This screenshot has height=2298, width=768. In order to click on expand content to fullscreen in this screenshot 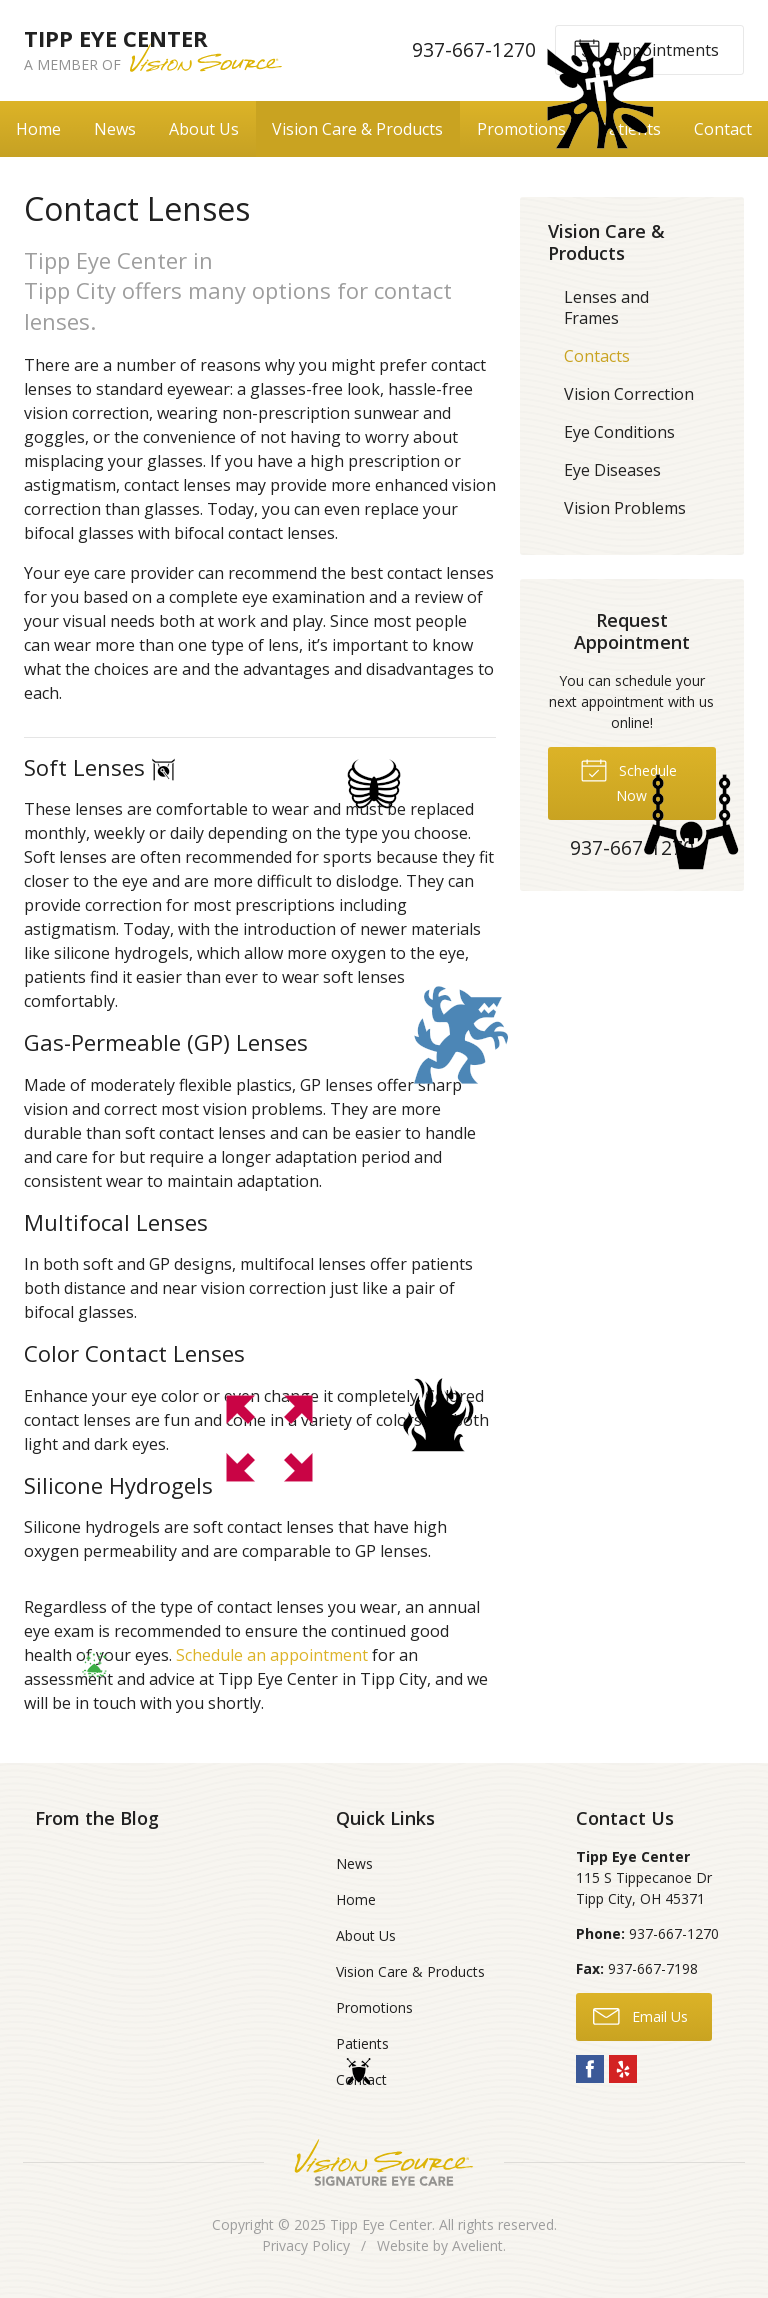, I will do `click(269, 1438)`.